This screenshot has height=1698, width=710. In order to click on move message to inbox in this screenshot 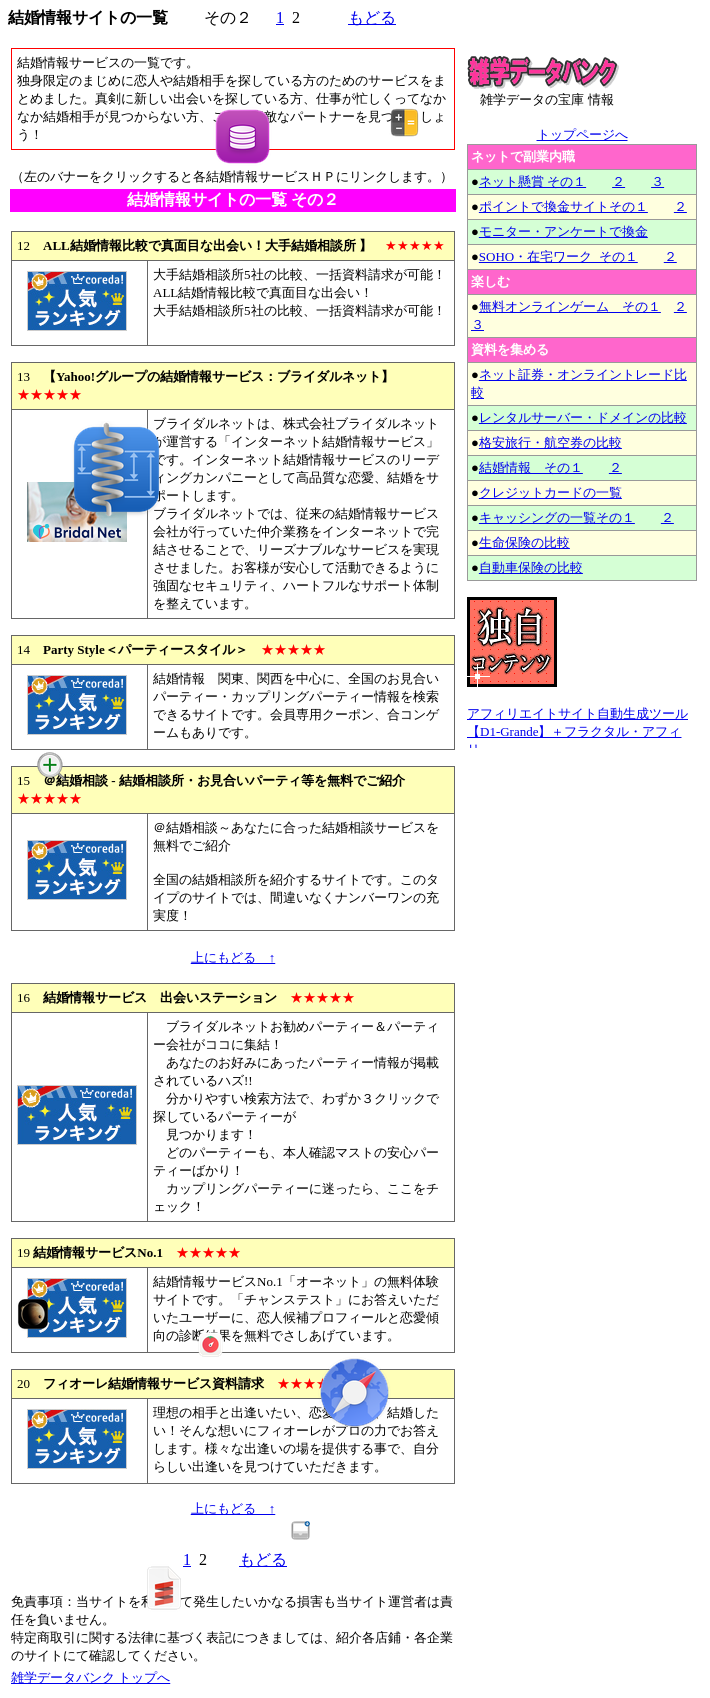, I will do `click(300, 1530)`.